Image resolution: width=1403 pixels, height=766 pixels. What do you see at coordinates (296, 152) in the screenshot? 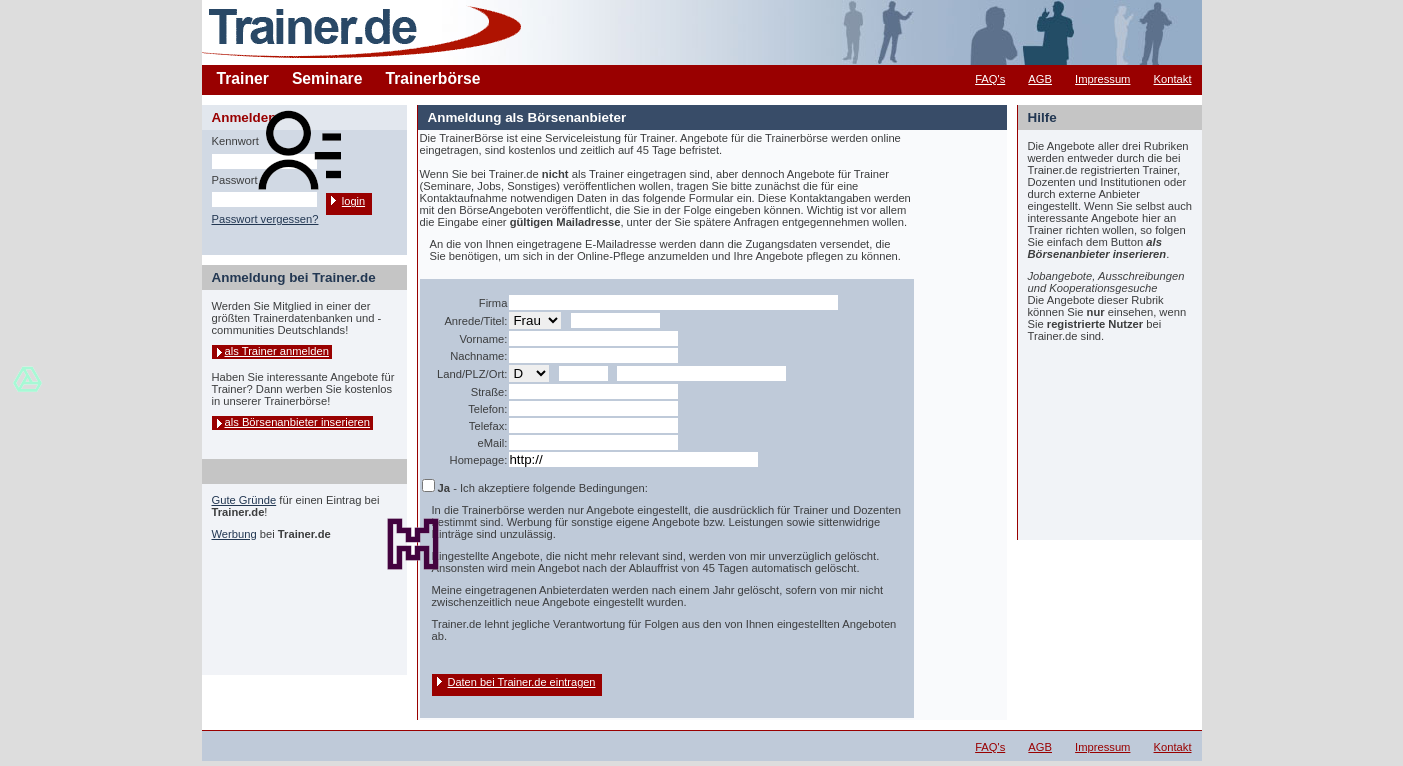
I see `access your contacts list` at bounding box center [296, 152].